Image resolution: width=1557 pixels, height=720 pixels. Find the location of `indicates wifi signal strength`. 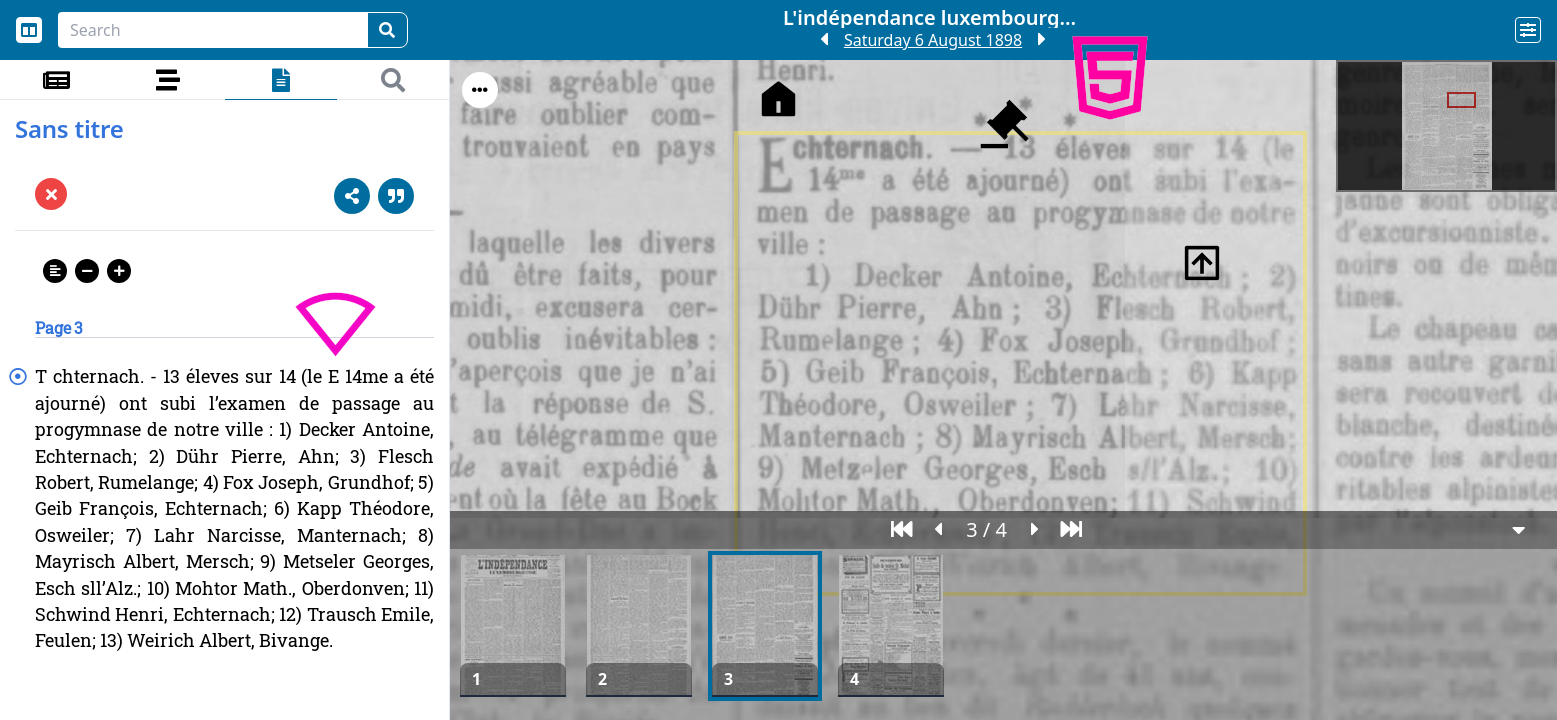

indicates wifi signal strength is located at coordinates (335, 324).